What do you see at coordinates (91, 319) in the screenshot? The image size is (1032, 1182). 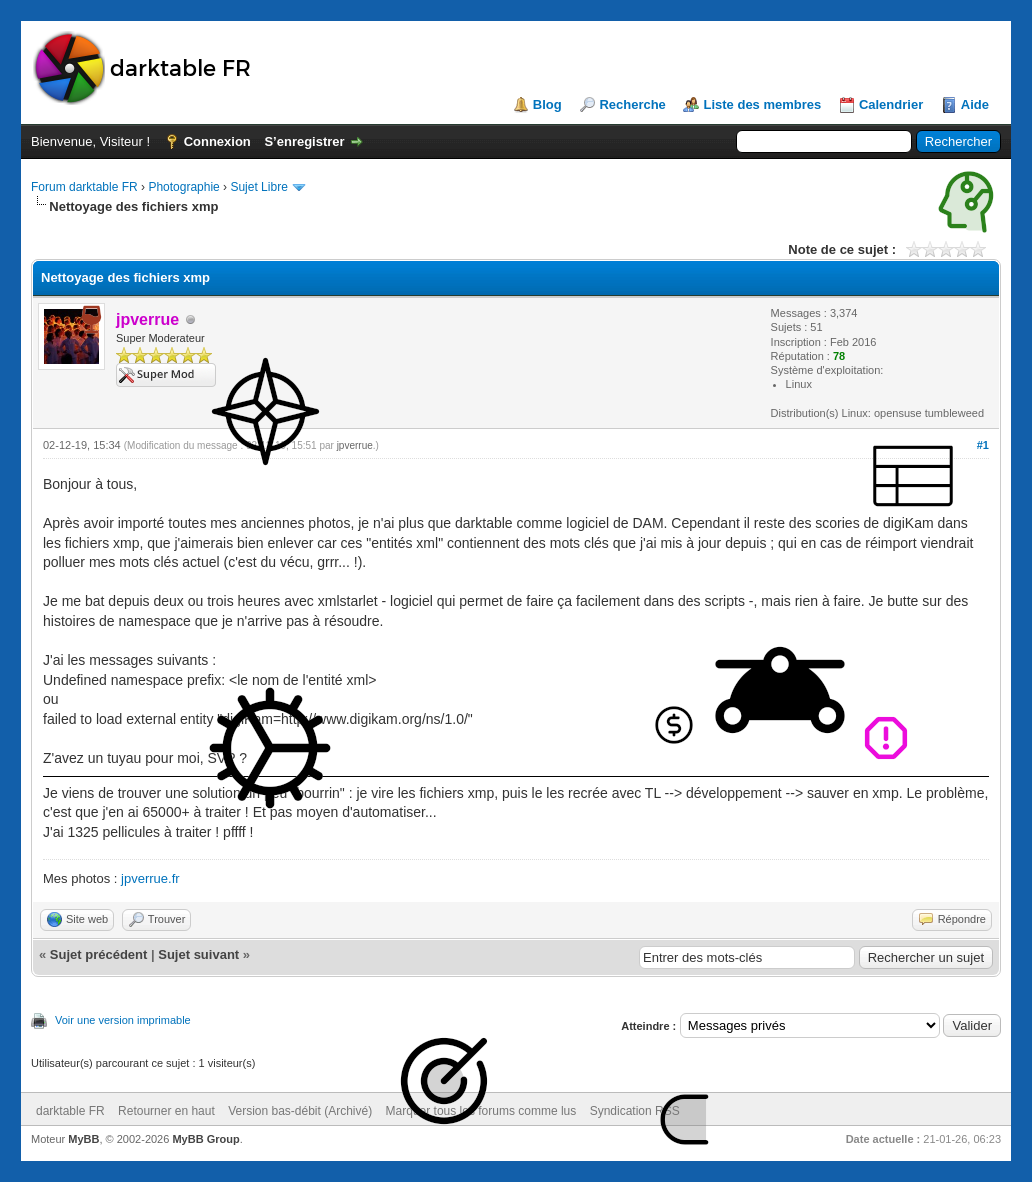 I see `indicates a full drink or beverage status` at bounding box center [91, 319].